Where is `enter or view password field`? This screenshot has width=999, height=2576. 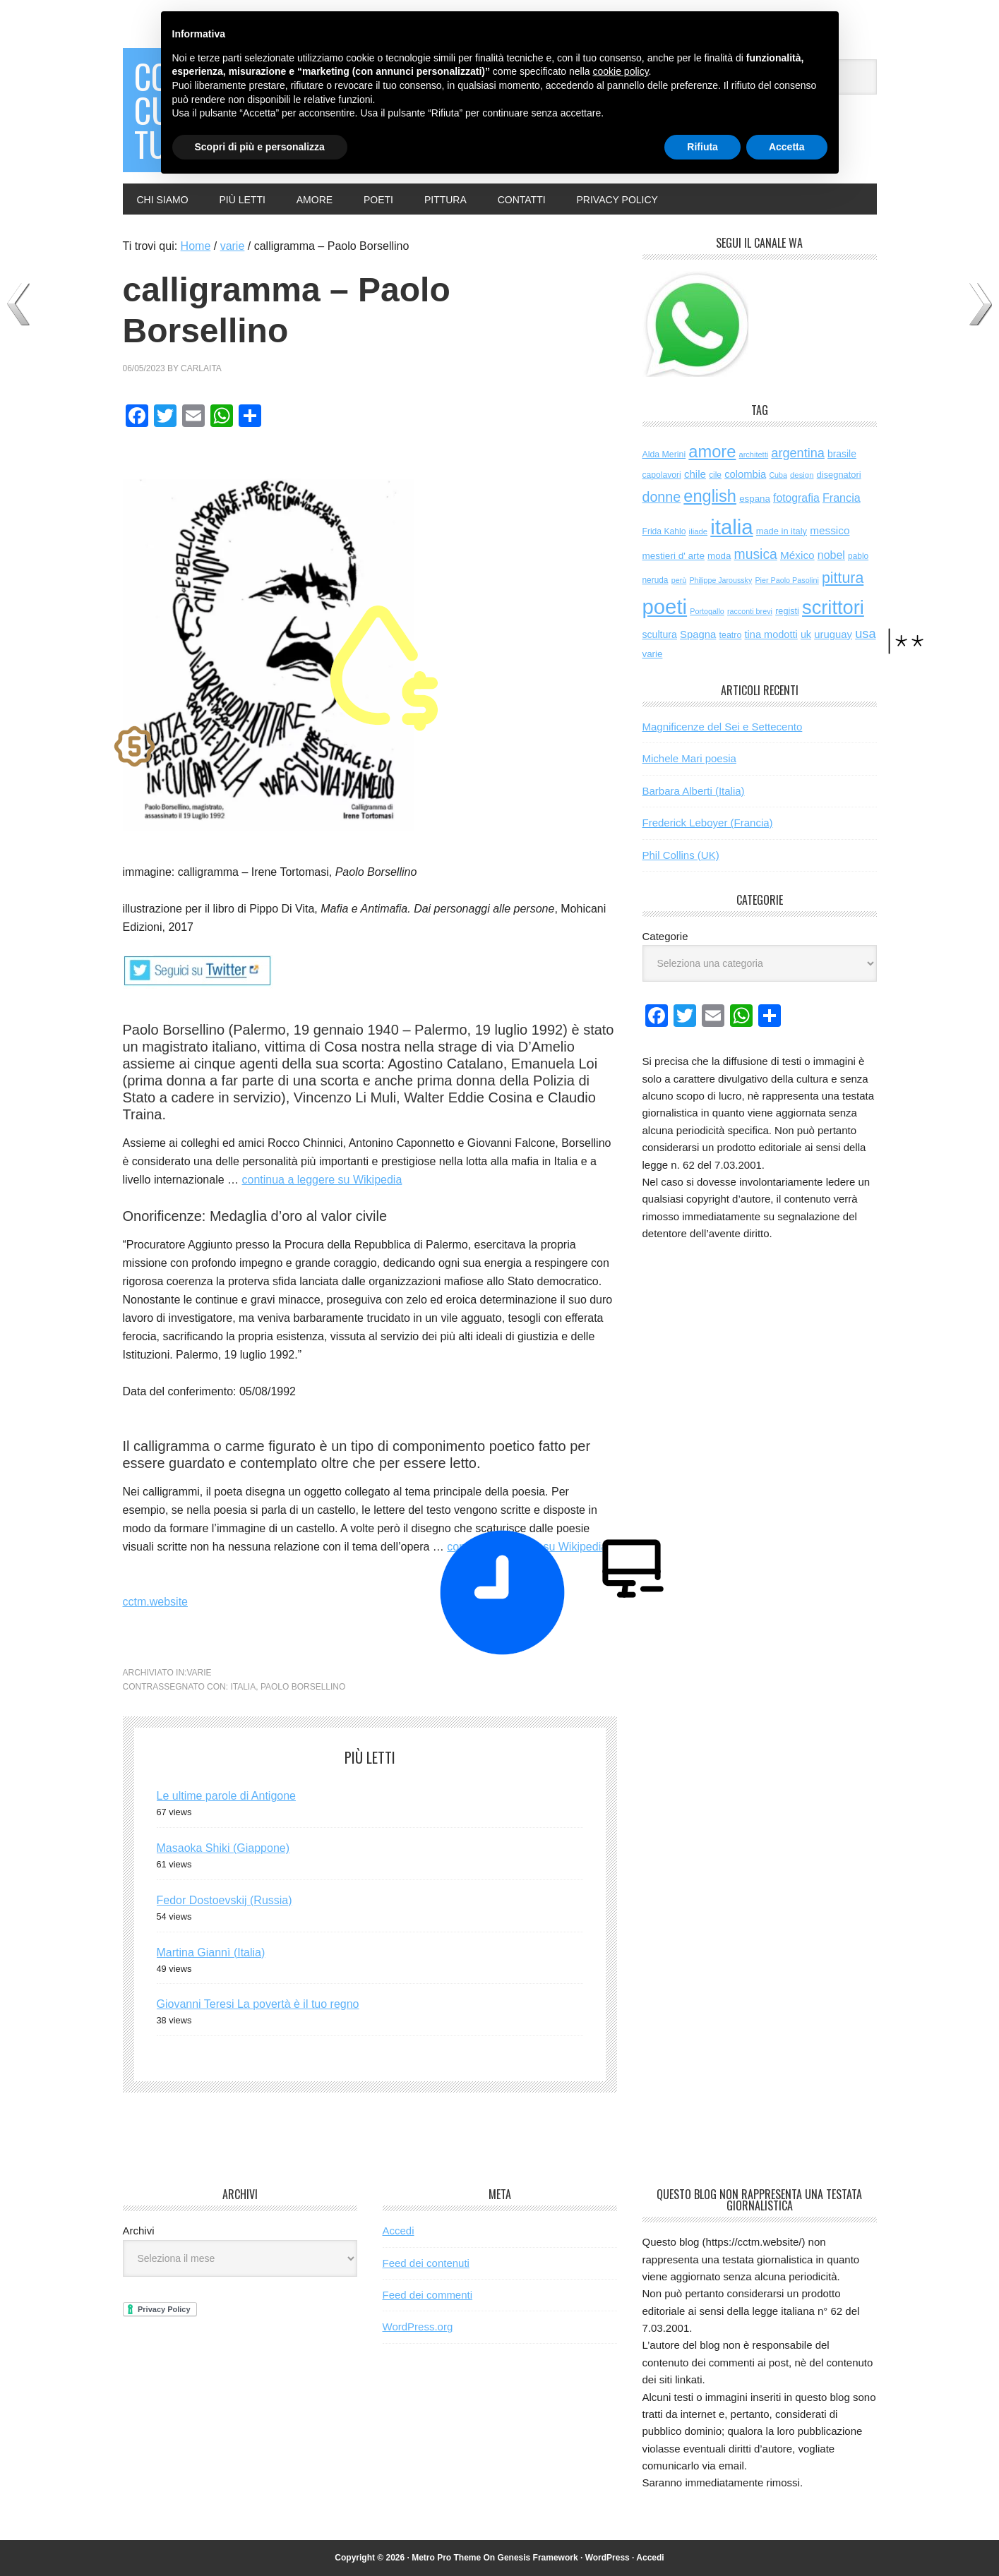
enter or view password field is located at coordinates (904, 641).